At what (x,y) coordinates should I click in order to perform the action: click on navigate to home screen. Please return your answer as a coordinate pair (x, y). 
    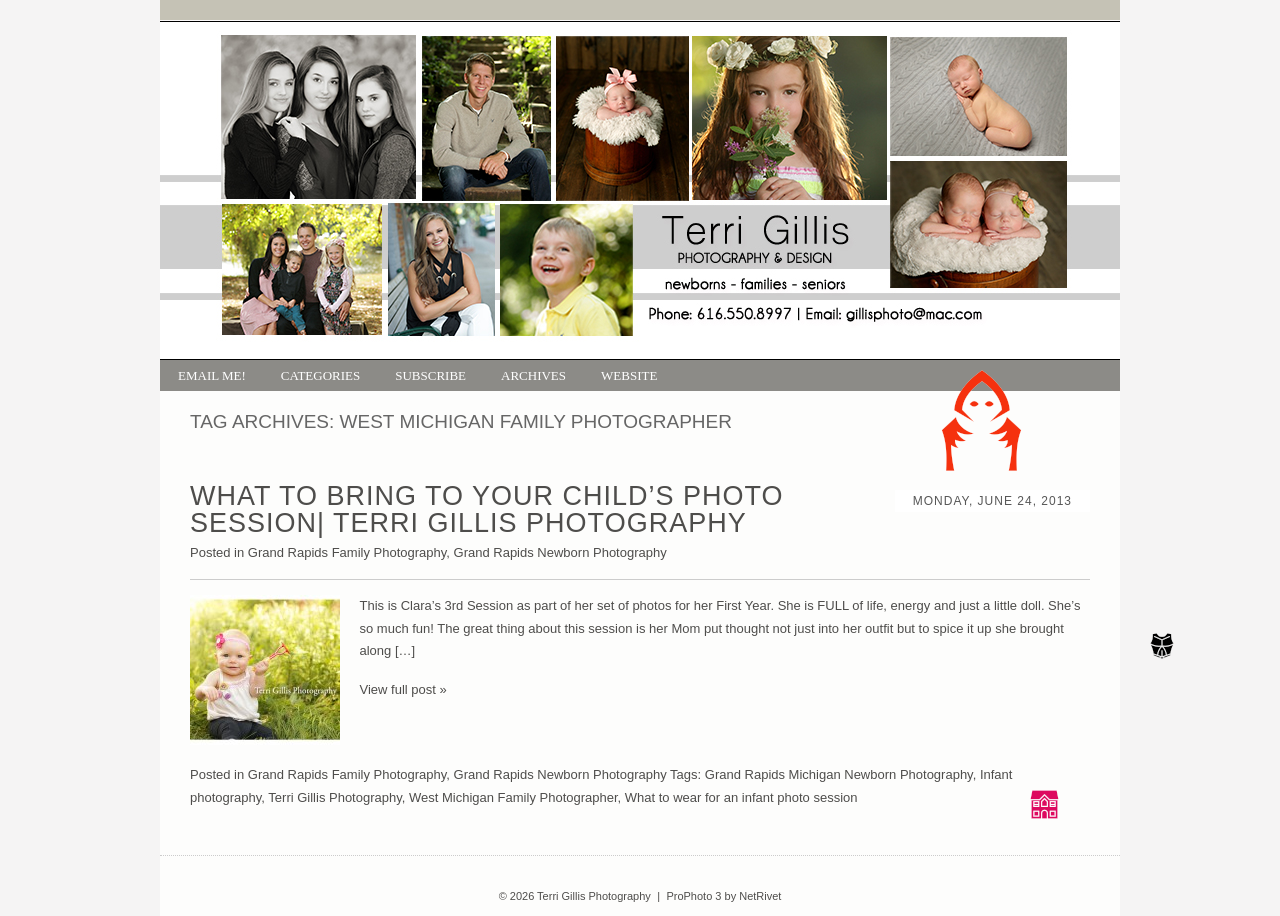
    Looking at the image, I should click on (1044, 804).